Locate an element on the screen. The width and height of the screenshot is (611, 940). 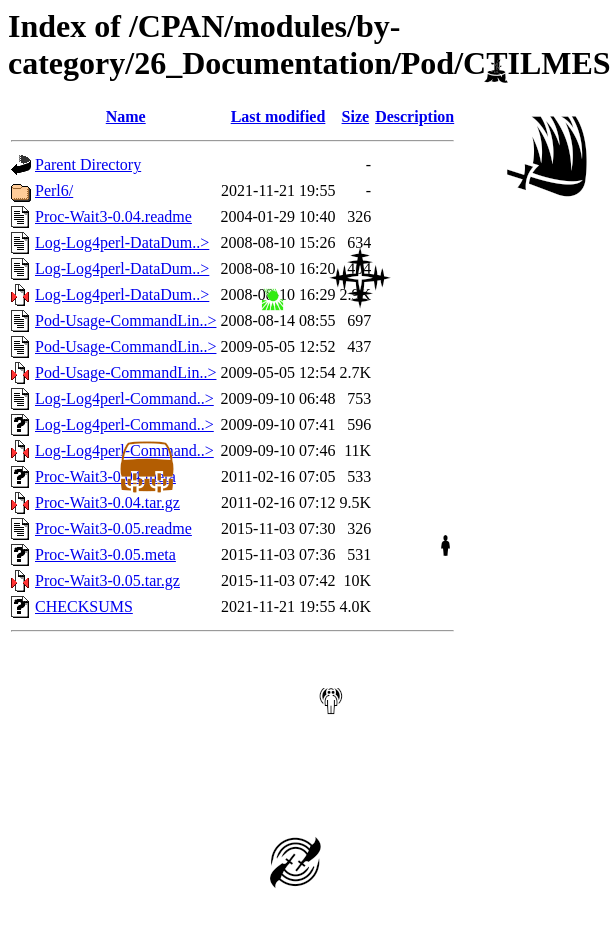
indicates a meteor impact event in gameplay is located at coordinates (272, 299).